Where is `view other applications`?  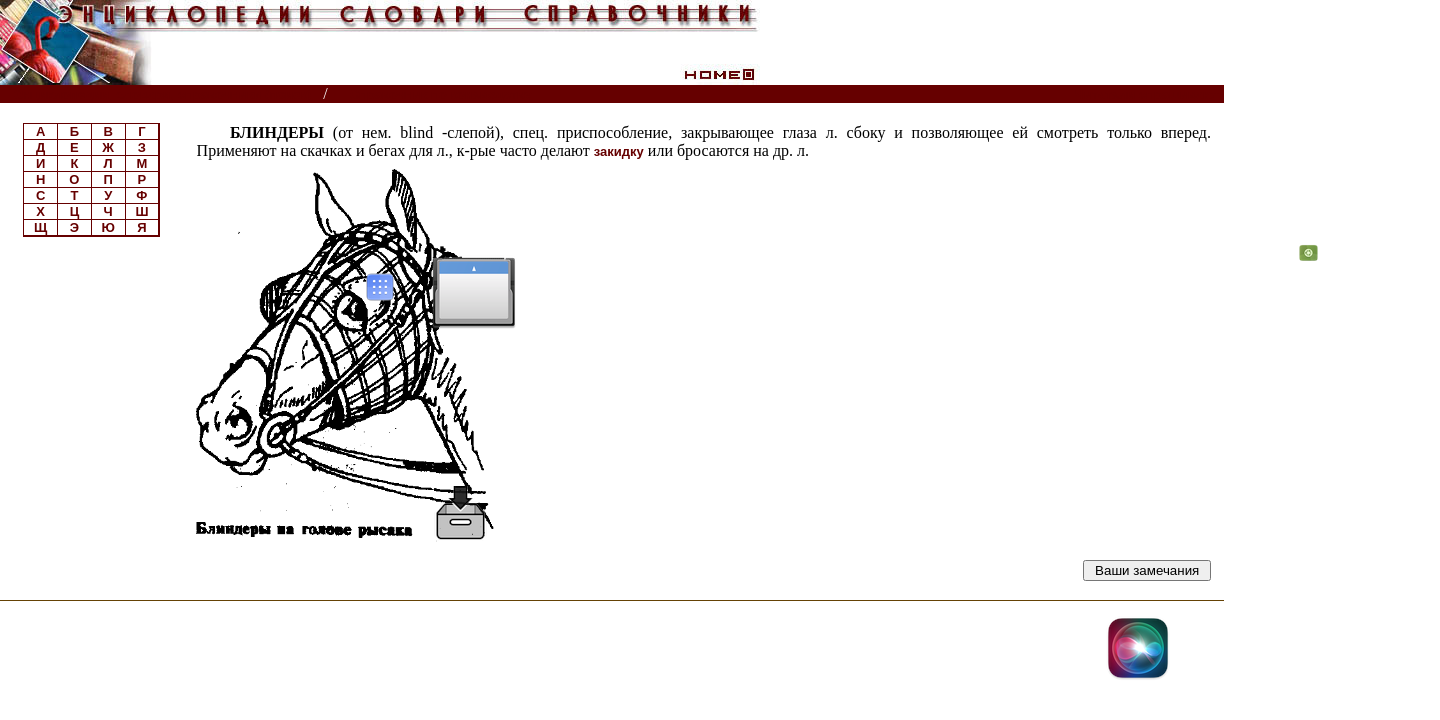
view other applications is located at coordinates (380, 287).